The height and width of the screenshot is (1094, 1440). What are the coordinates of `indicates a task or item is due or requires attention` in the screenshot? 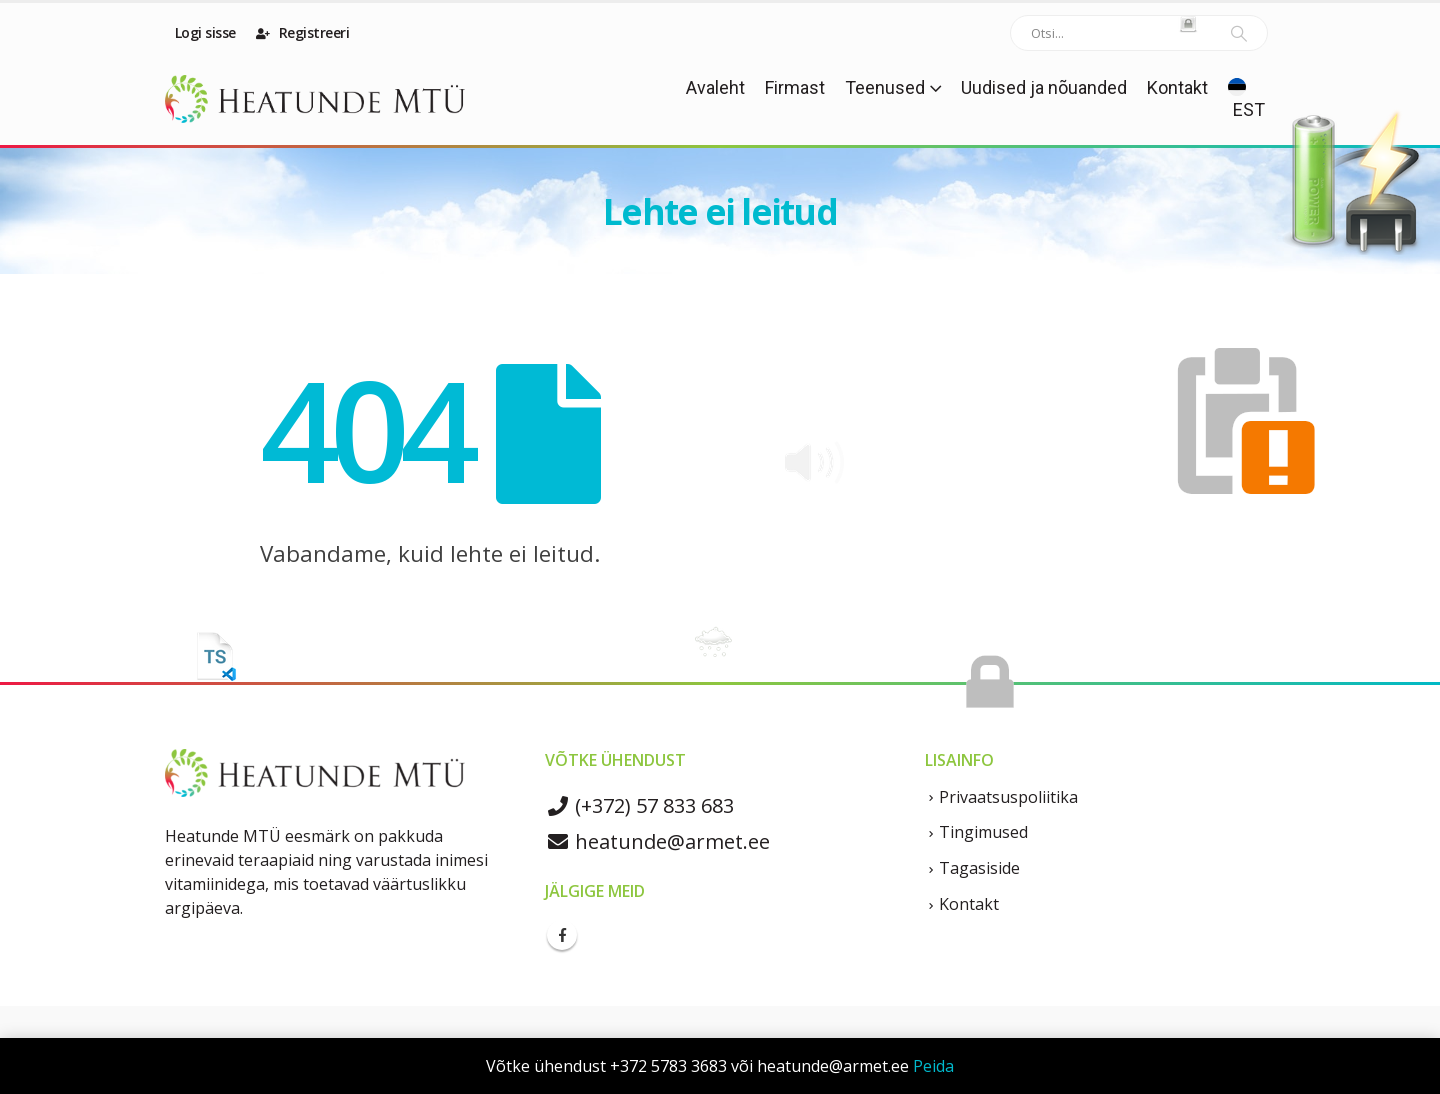 It's located at (1242, 421).